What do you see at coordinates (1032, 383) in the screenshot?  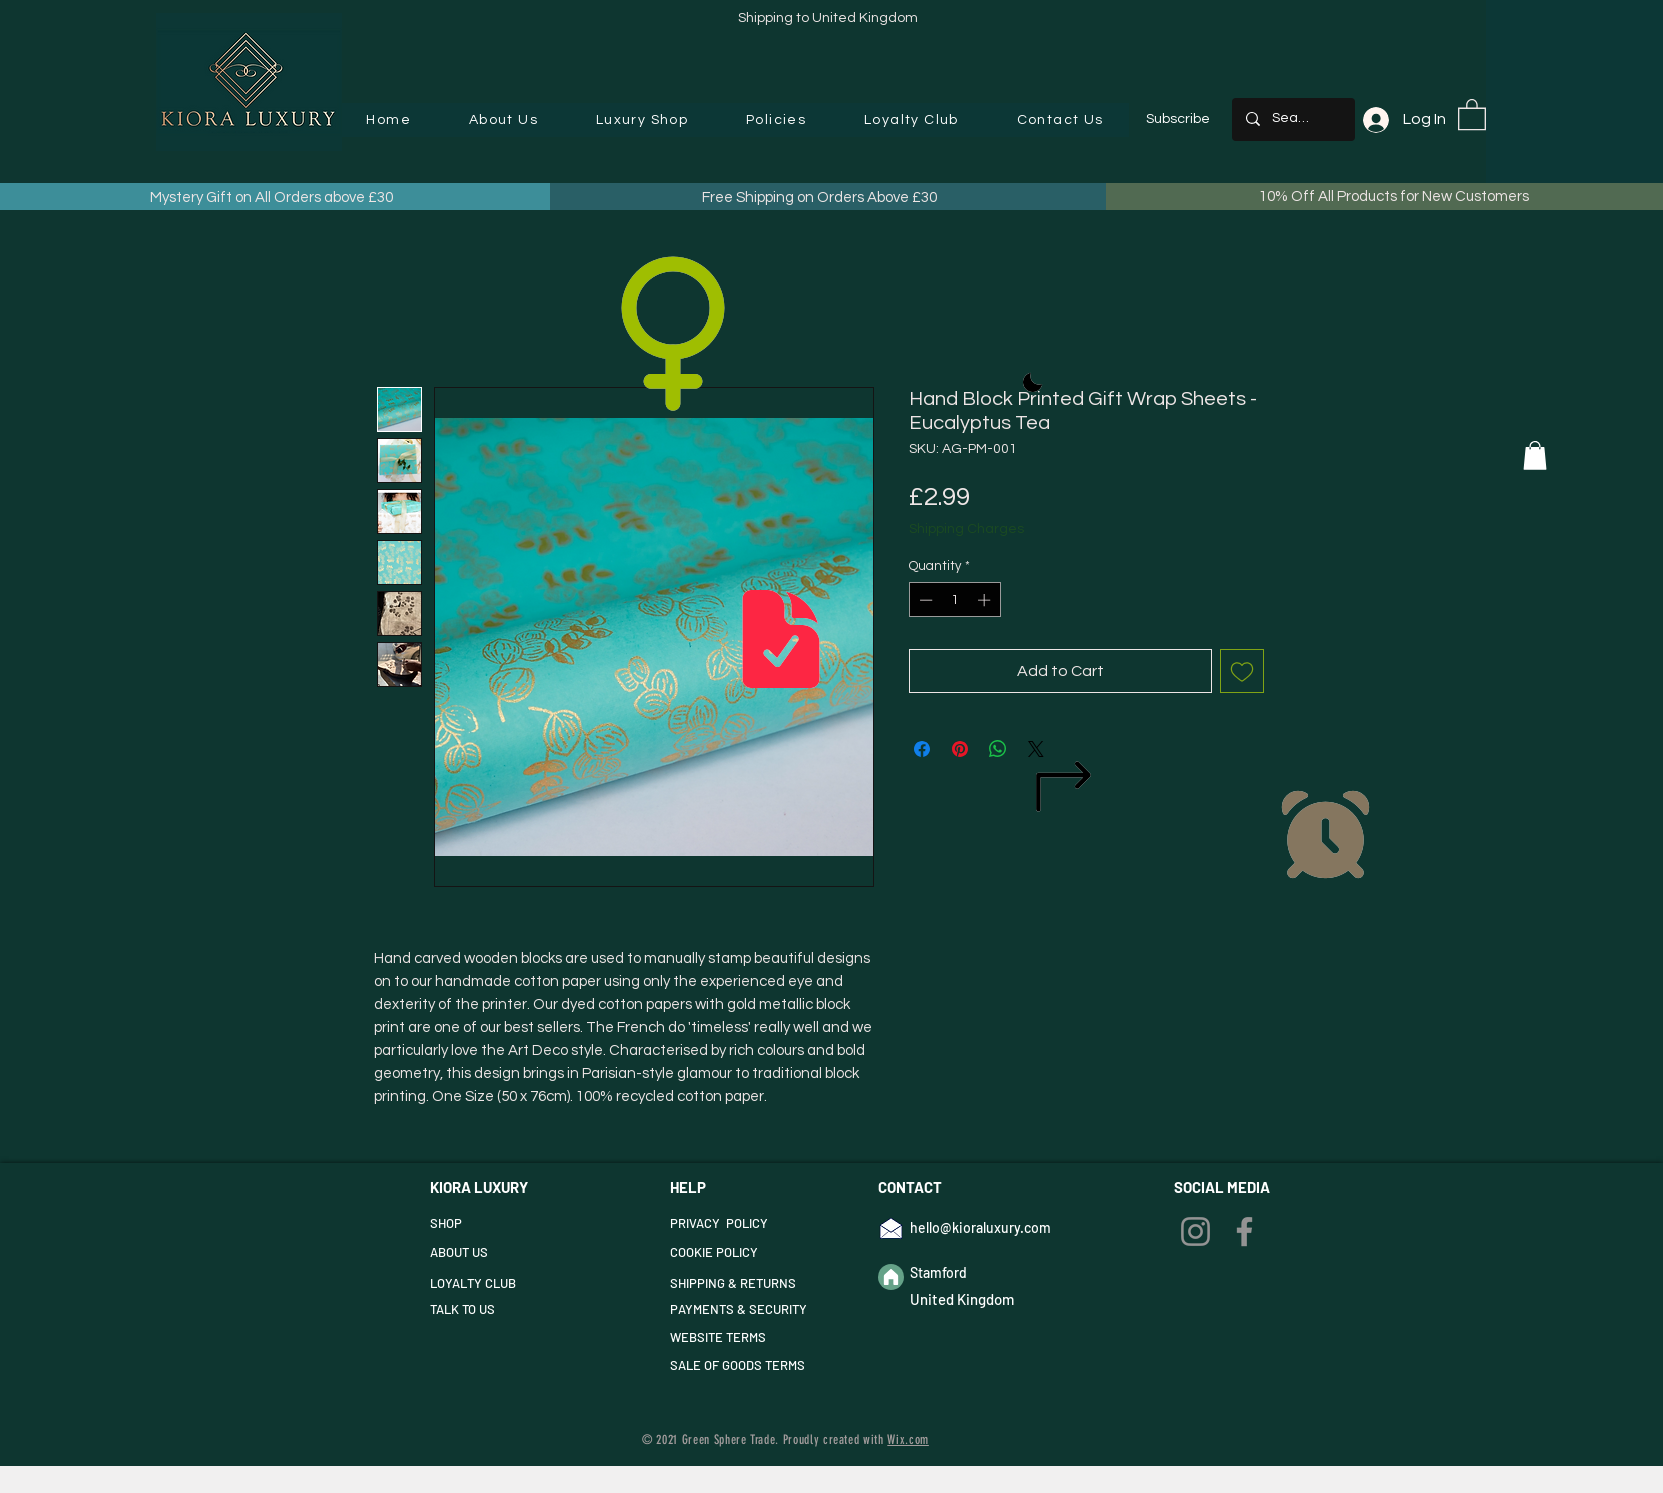 I see `toggle dark mode or night theme` at bounding box center [1032, 383].